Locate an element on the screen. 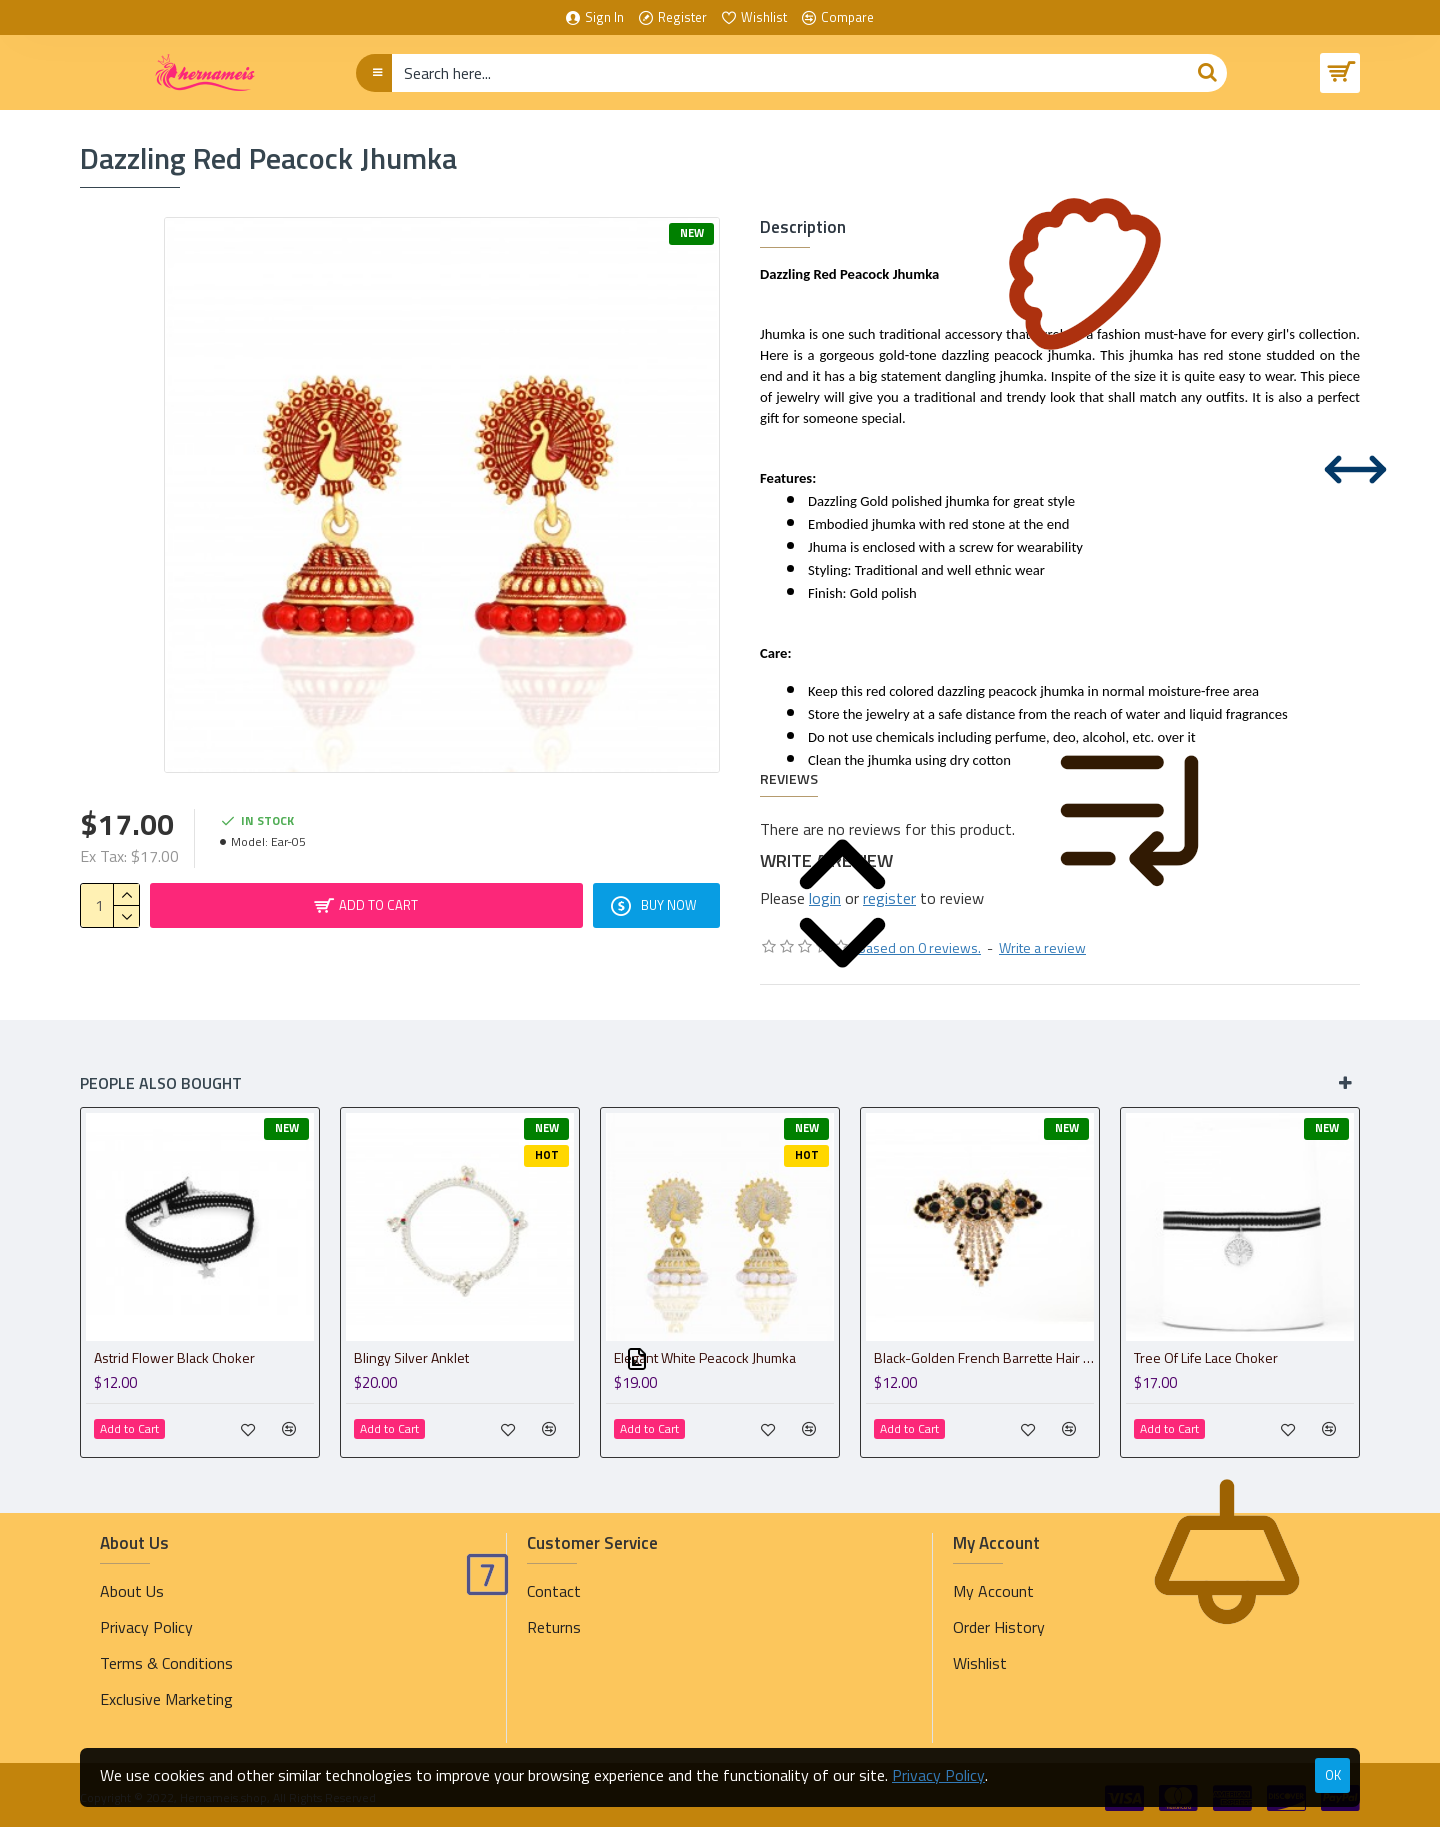 Image resolution: width=1440 pixels, height=1827 pixels. view 3d model or visualization file is located at coordinates (637, 1359).